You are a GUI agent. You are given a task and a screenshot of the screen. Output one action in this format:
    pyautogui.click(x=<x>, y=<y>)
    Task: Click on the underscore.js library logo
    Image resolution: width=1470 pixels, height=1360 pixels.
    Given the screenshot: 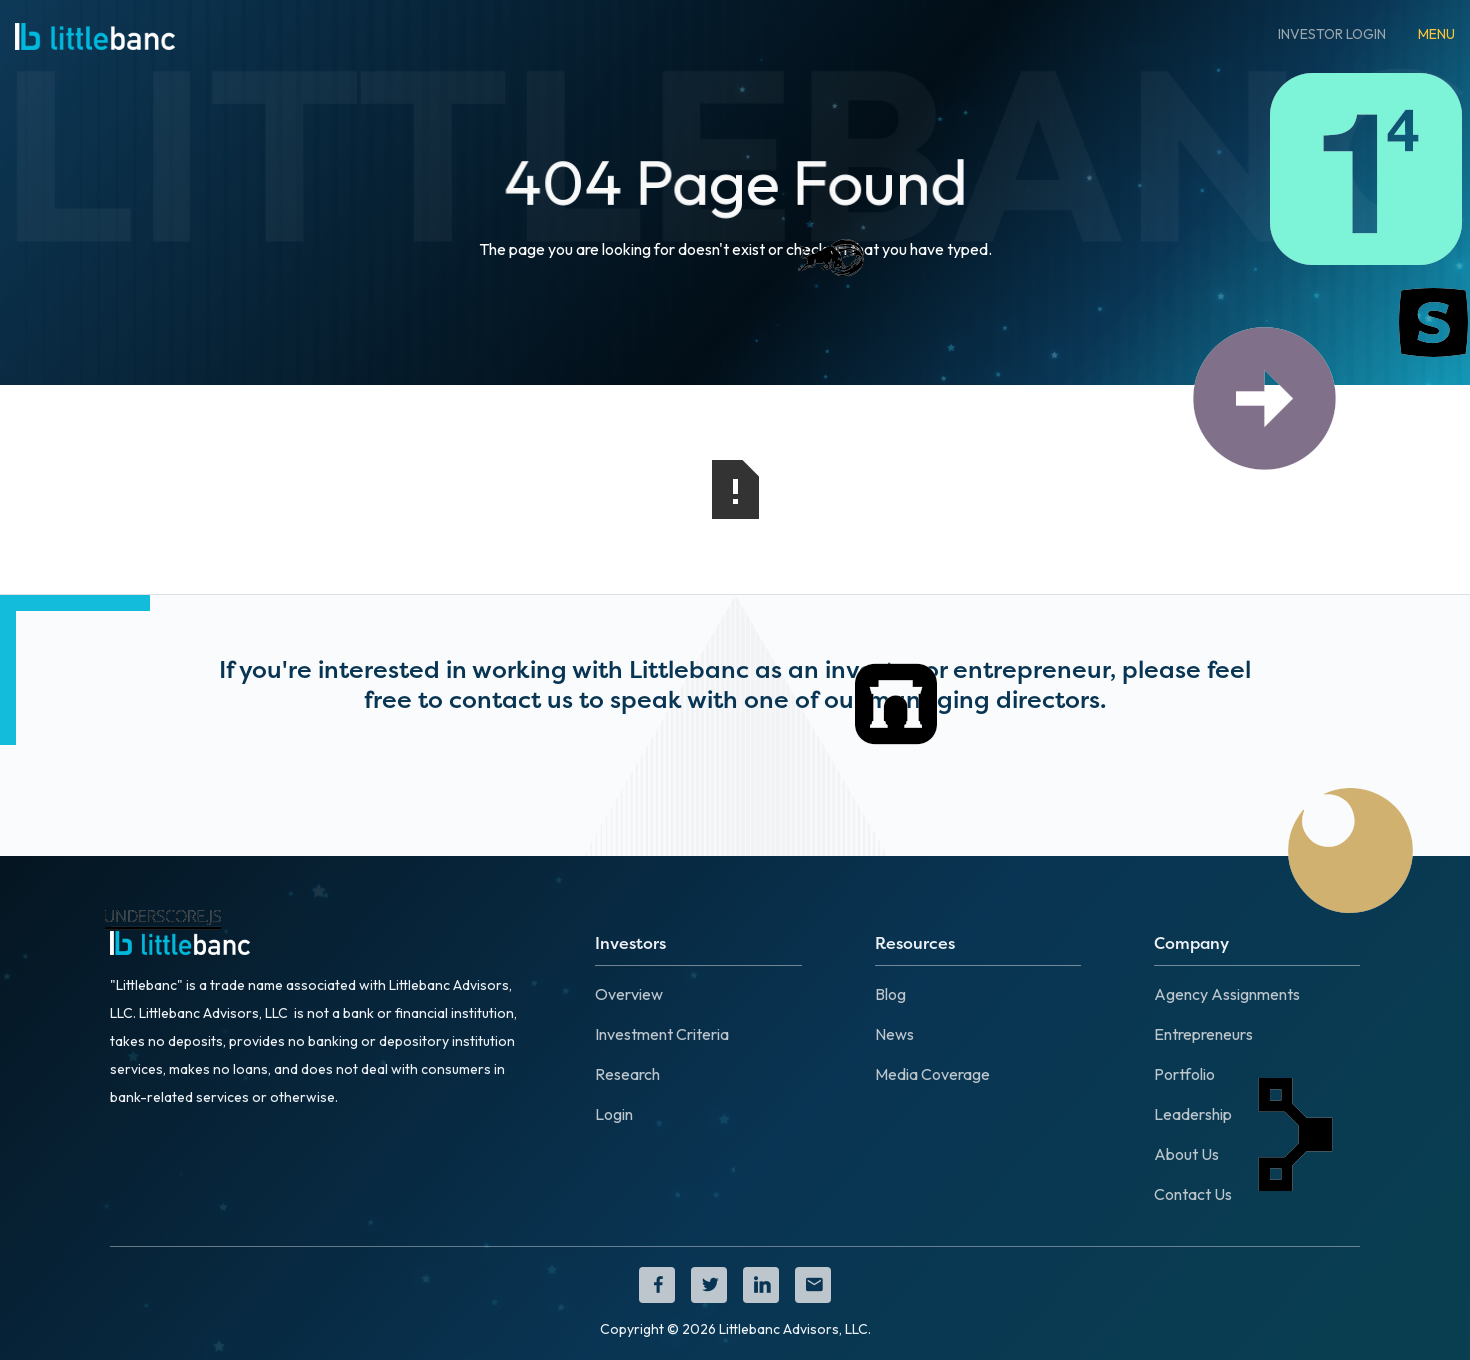 What is the action you would take?
    pyautogui.click(x=163, y=920)
    